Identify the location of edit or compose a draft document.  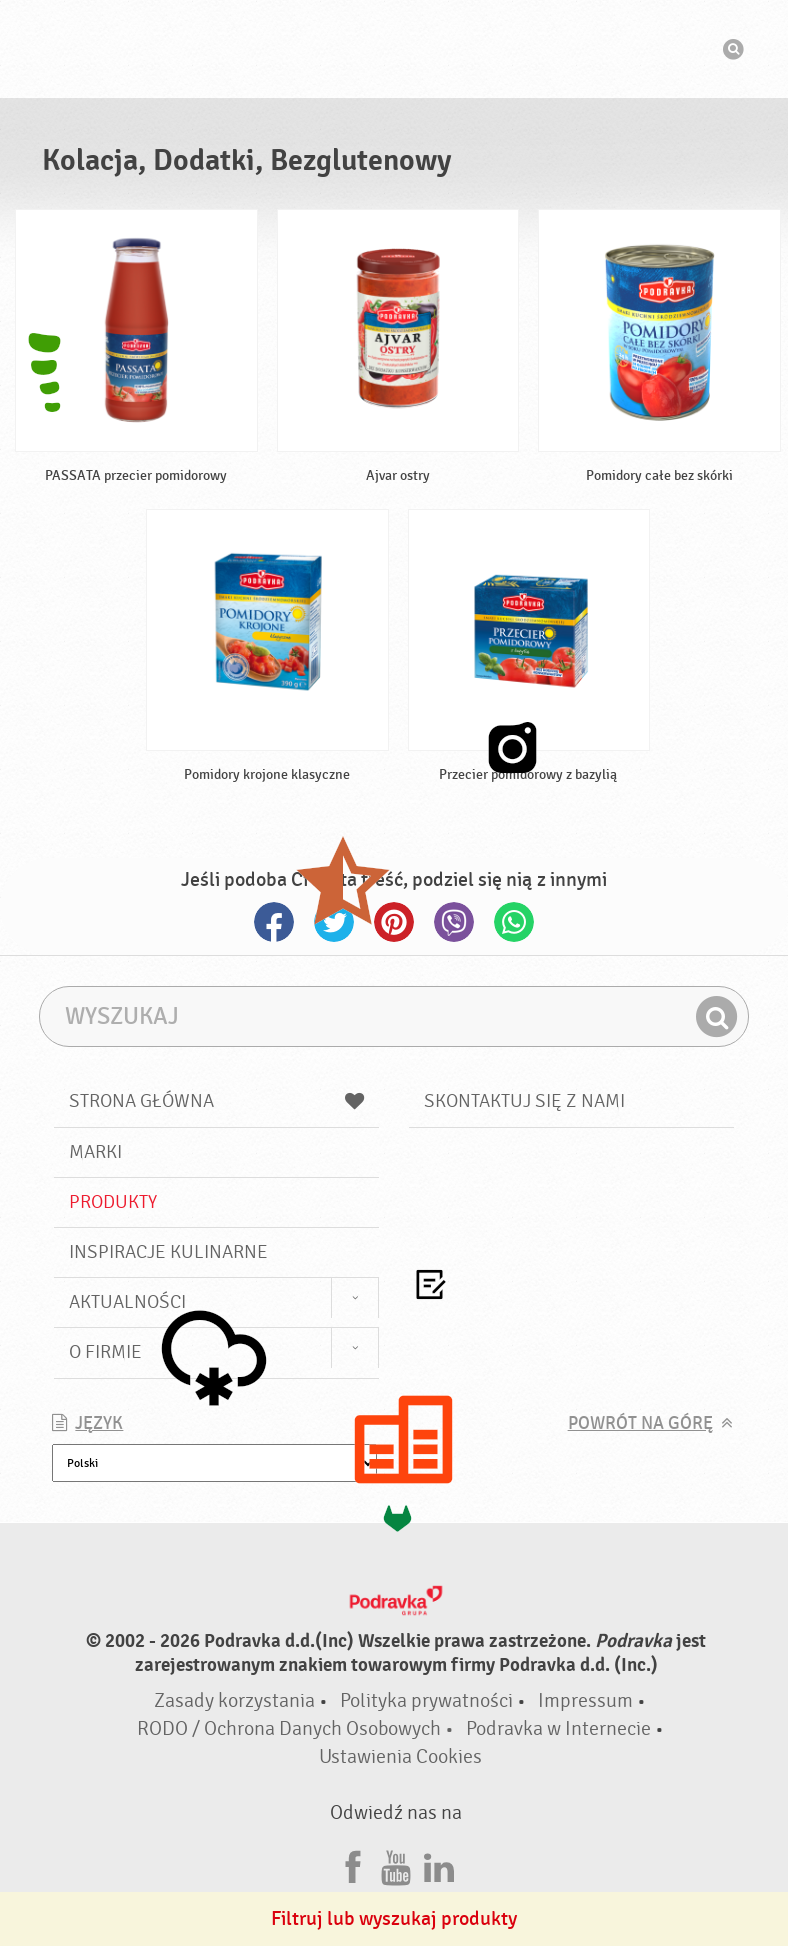
(429, 1284).